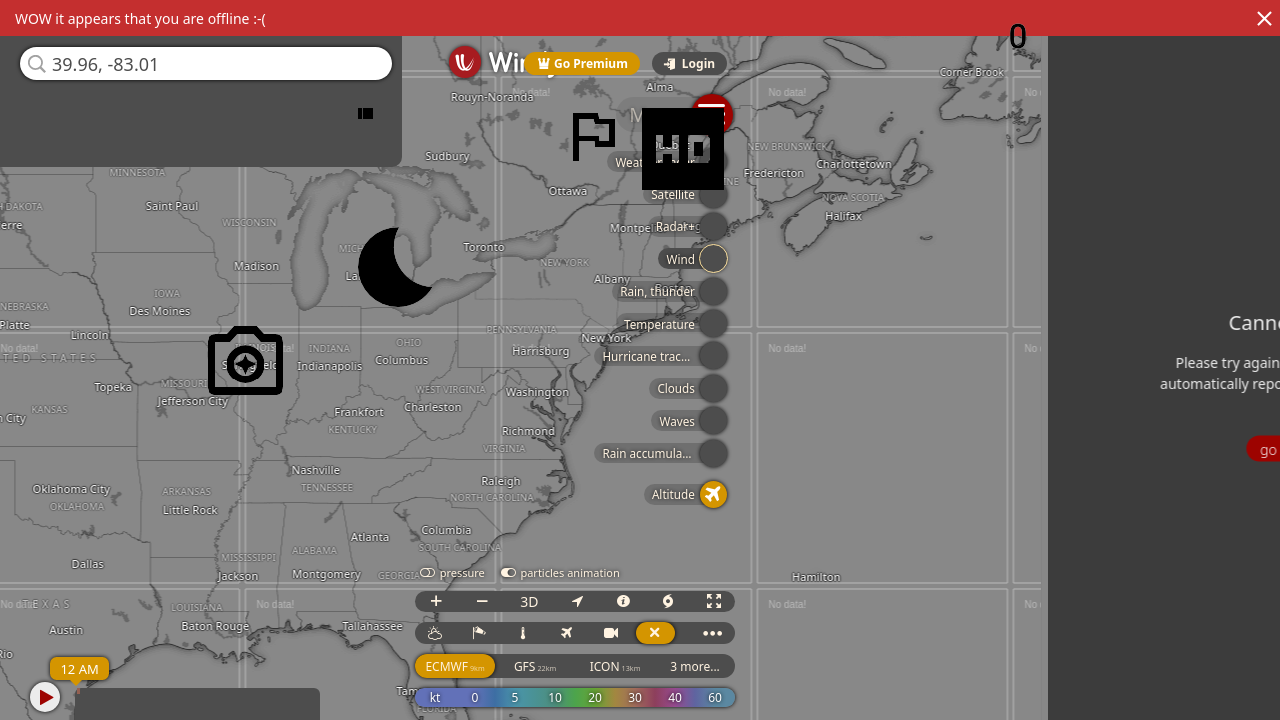 This screenshot has width=1280, height=720. I want to click on indicates high definition video quality is available, so click(683, 149).